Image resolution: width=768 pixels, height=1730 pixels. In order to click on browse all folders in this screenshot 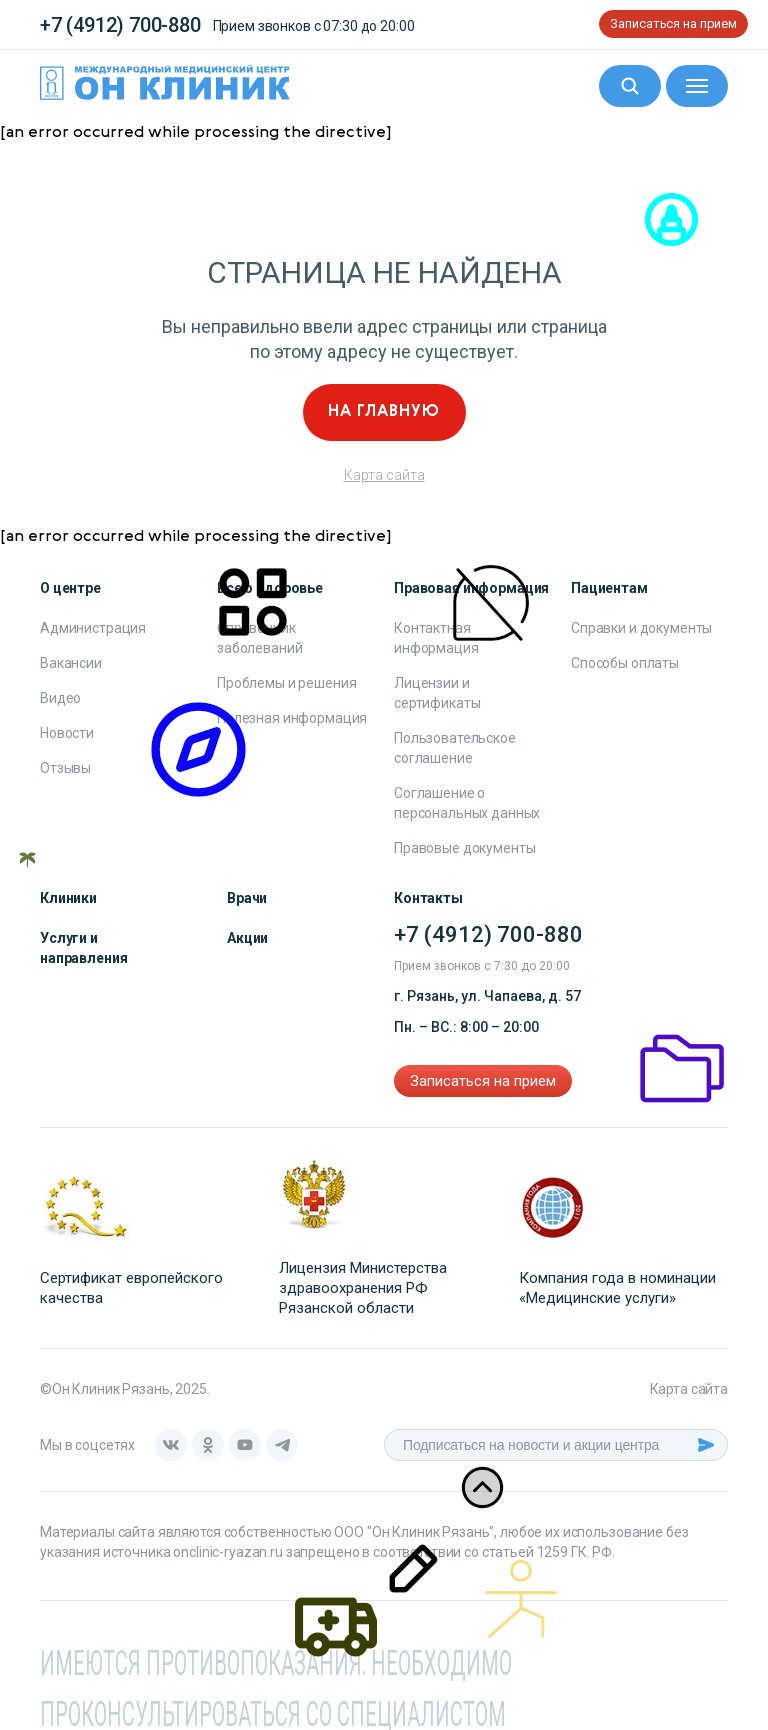, I will do `click(680, 1068)`.